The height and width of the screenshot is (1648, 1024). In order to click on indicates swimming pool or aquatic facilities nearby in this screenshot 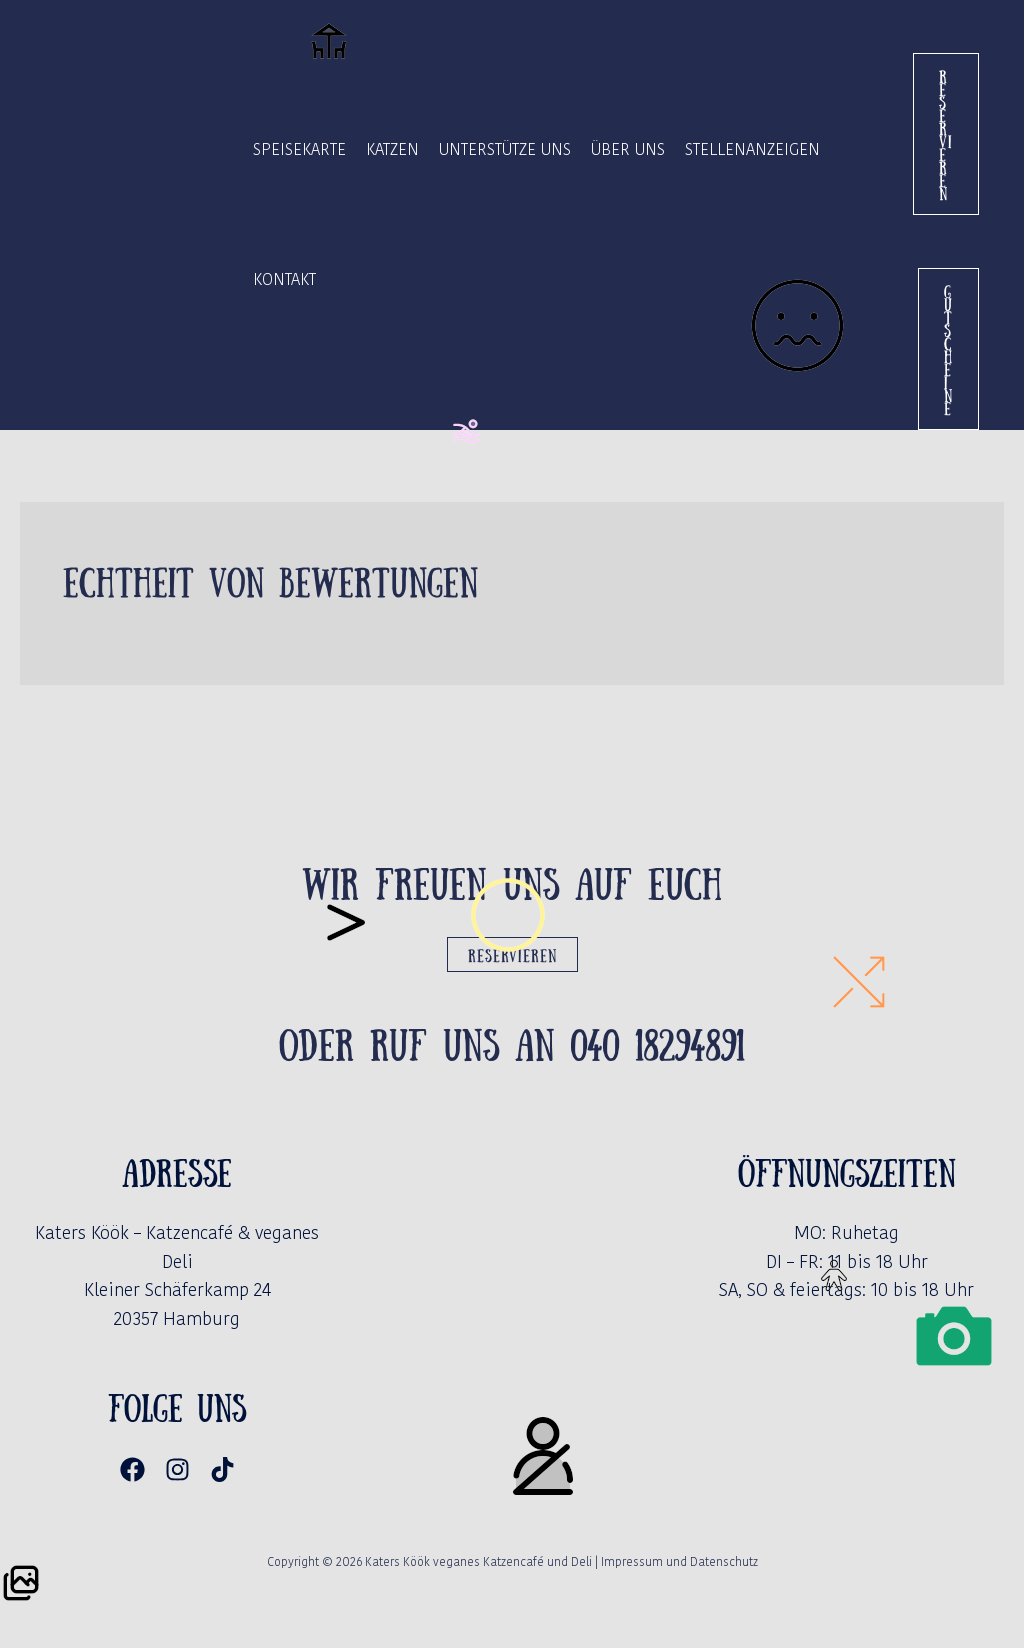, I will do `click(466, 431)`.